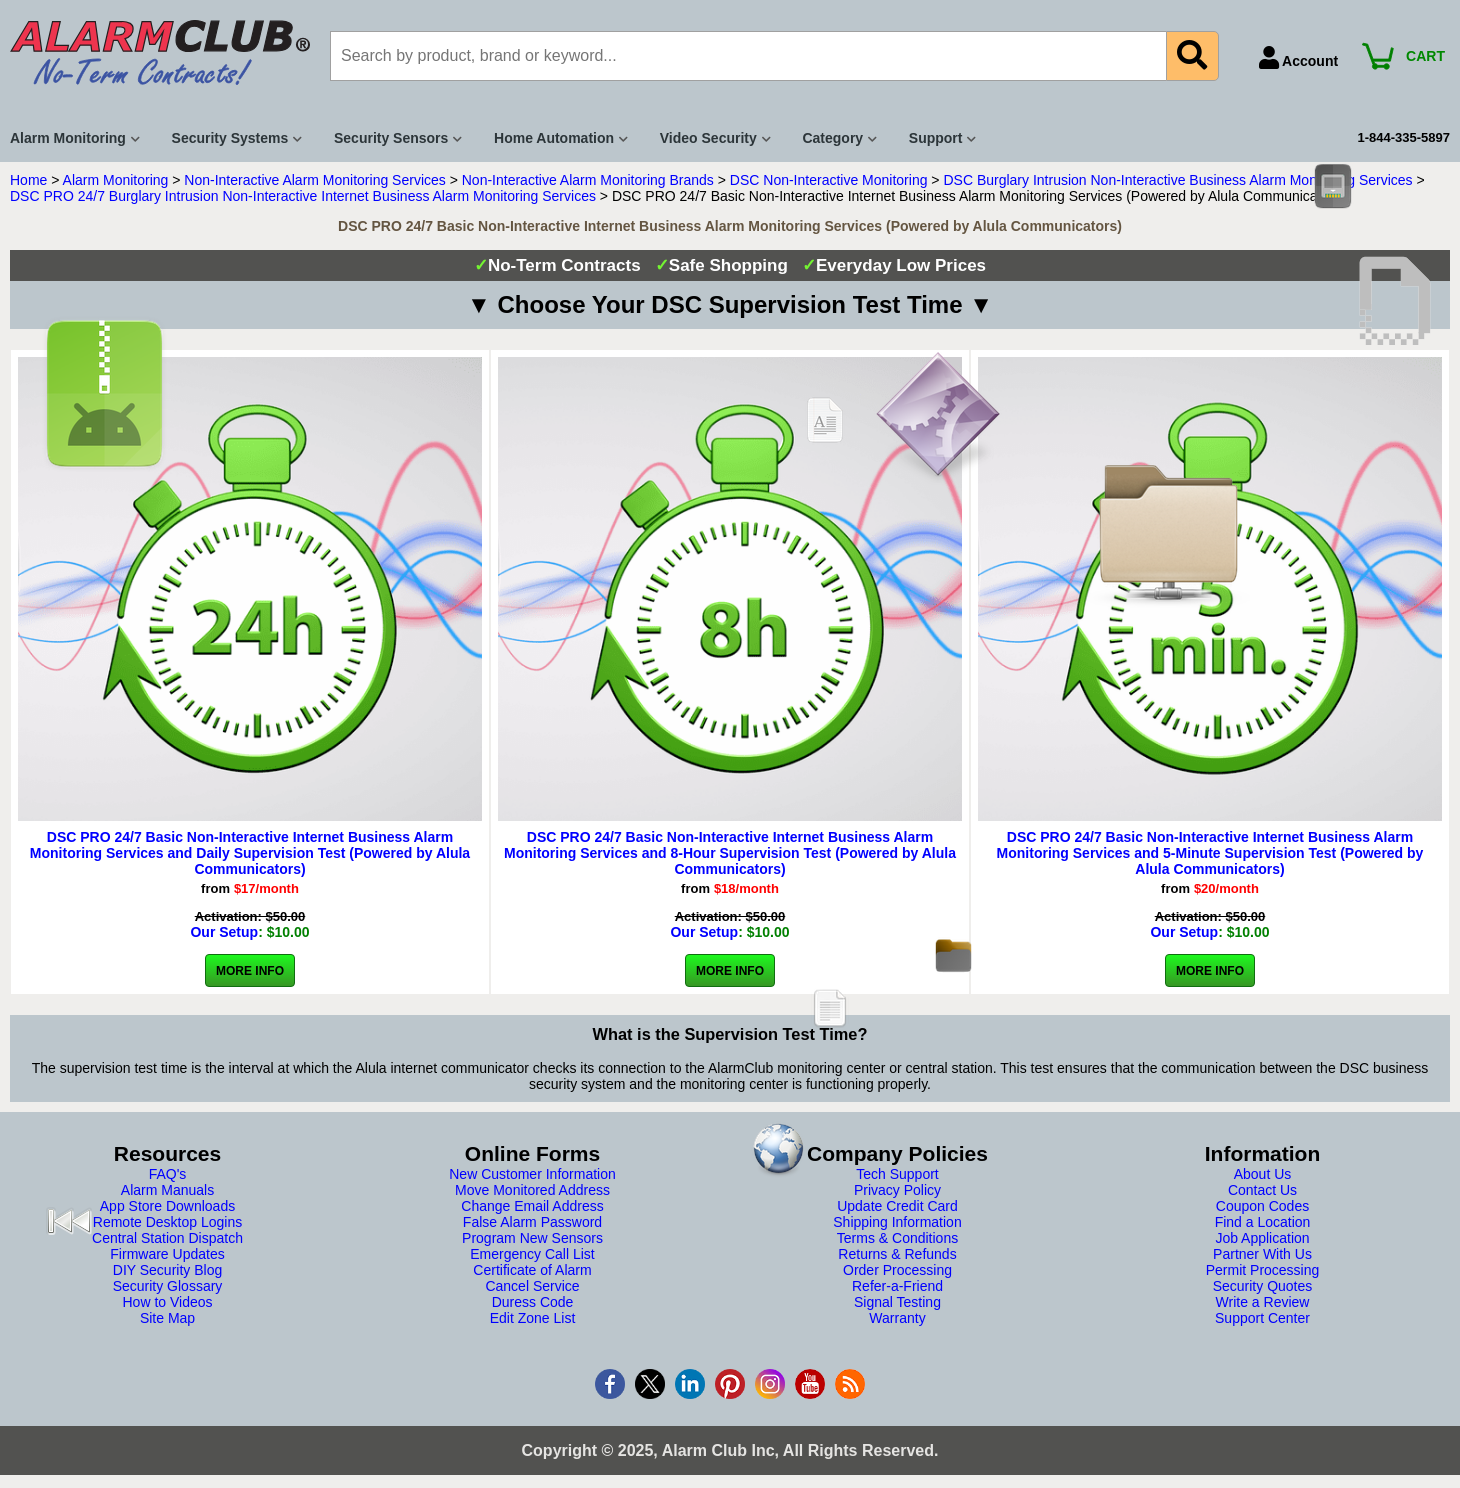 The width and height of the screenshot is (1460, 1488). I want to click on indicates a folder is ready to accept a dragged item, so click(953, 955).